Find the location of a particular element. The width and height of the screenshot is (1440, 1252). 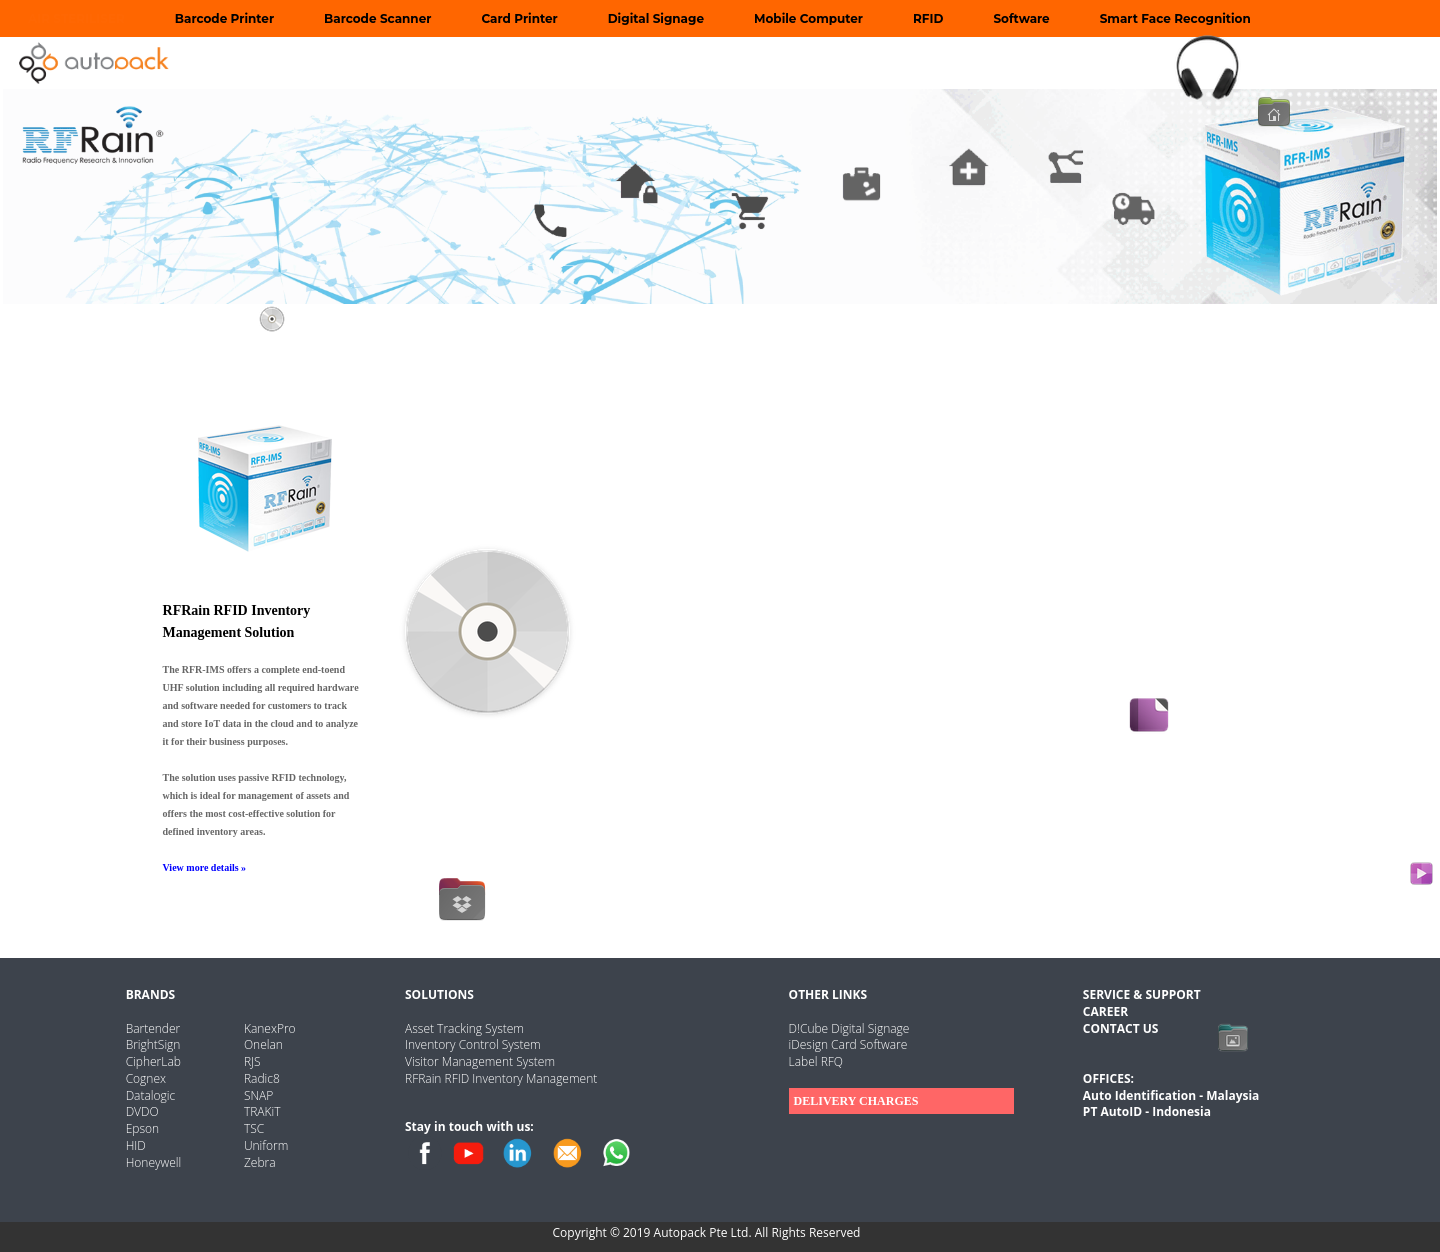

access media codec settings is located at coordinates (1421, 873).